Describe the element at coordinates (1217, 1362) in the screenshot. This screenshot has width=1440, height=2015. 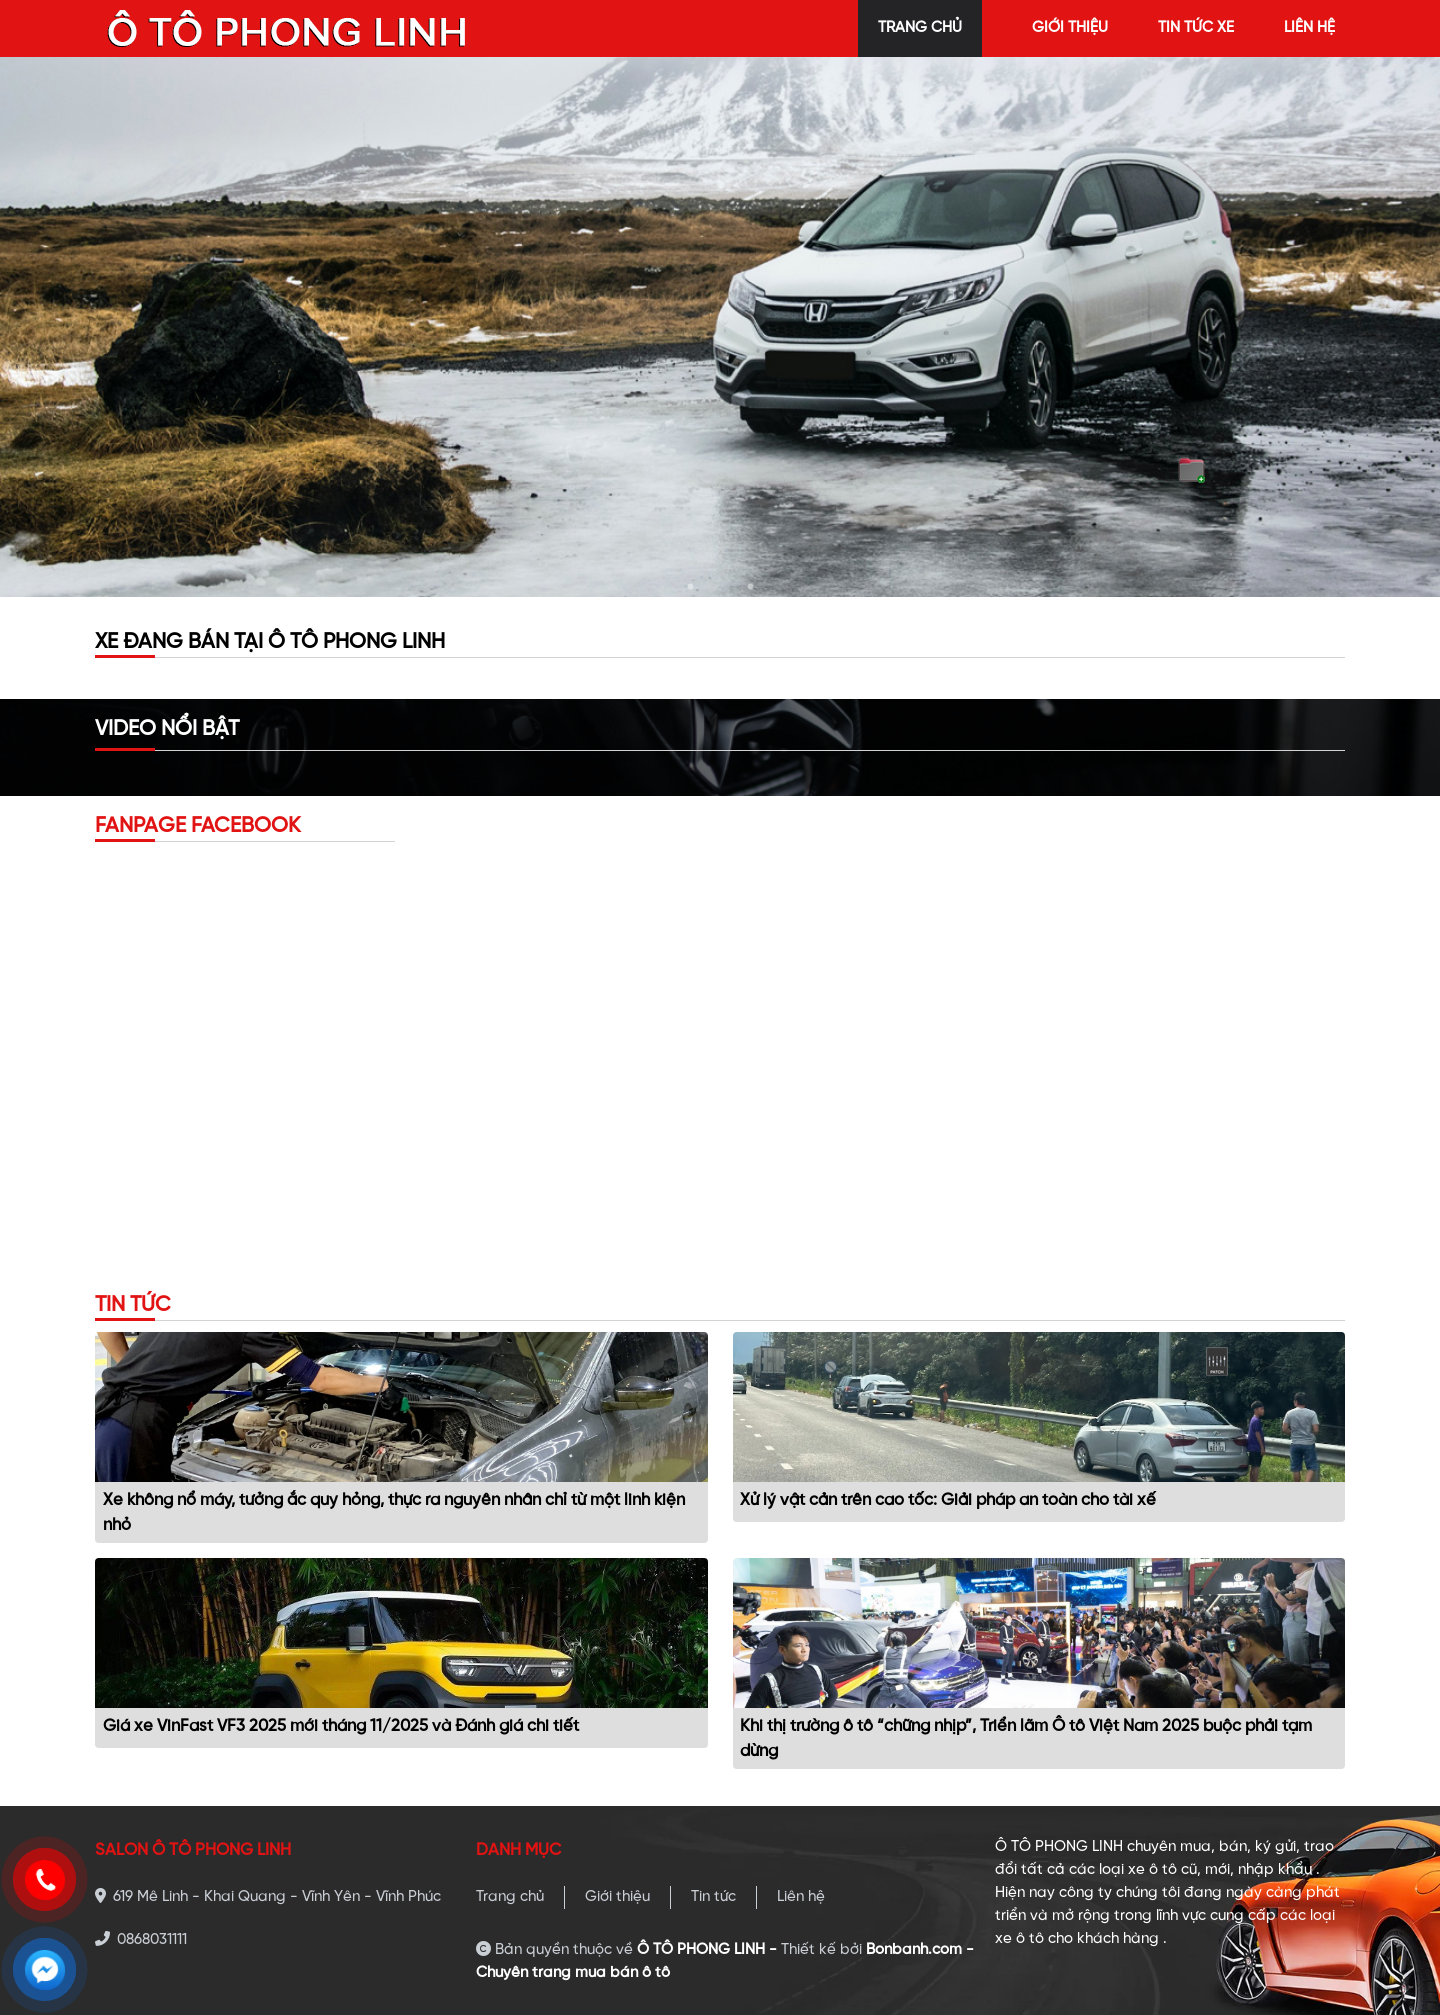
I see `open patch settings in GarageBand` at that location.